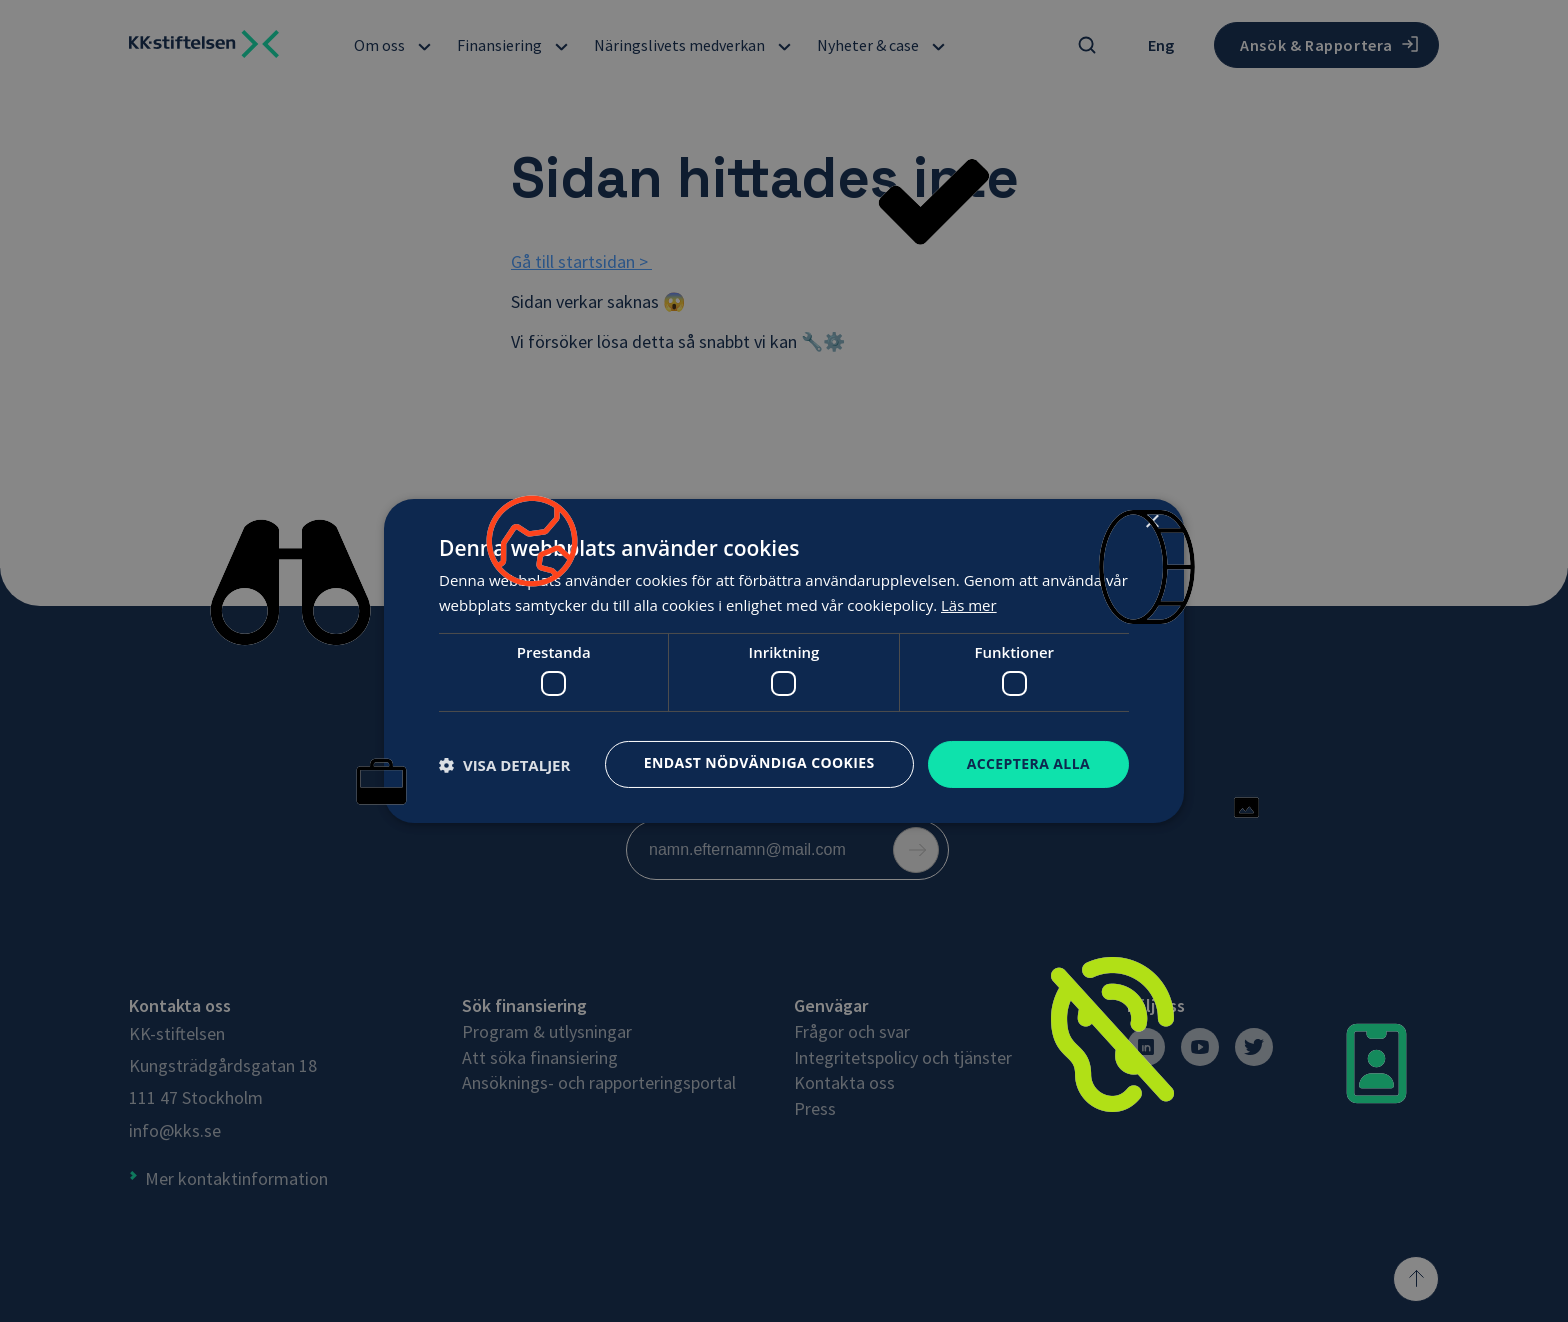 Image resolution: width=1568 pixels, height=1322 pixels. I want to click on view image at actual size, so click(1246, 807).